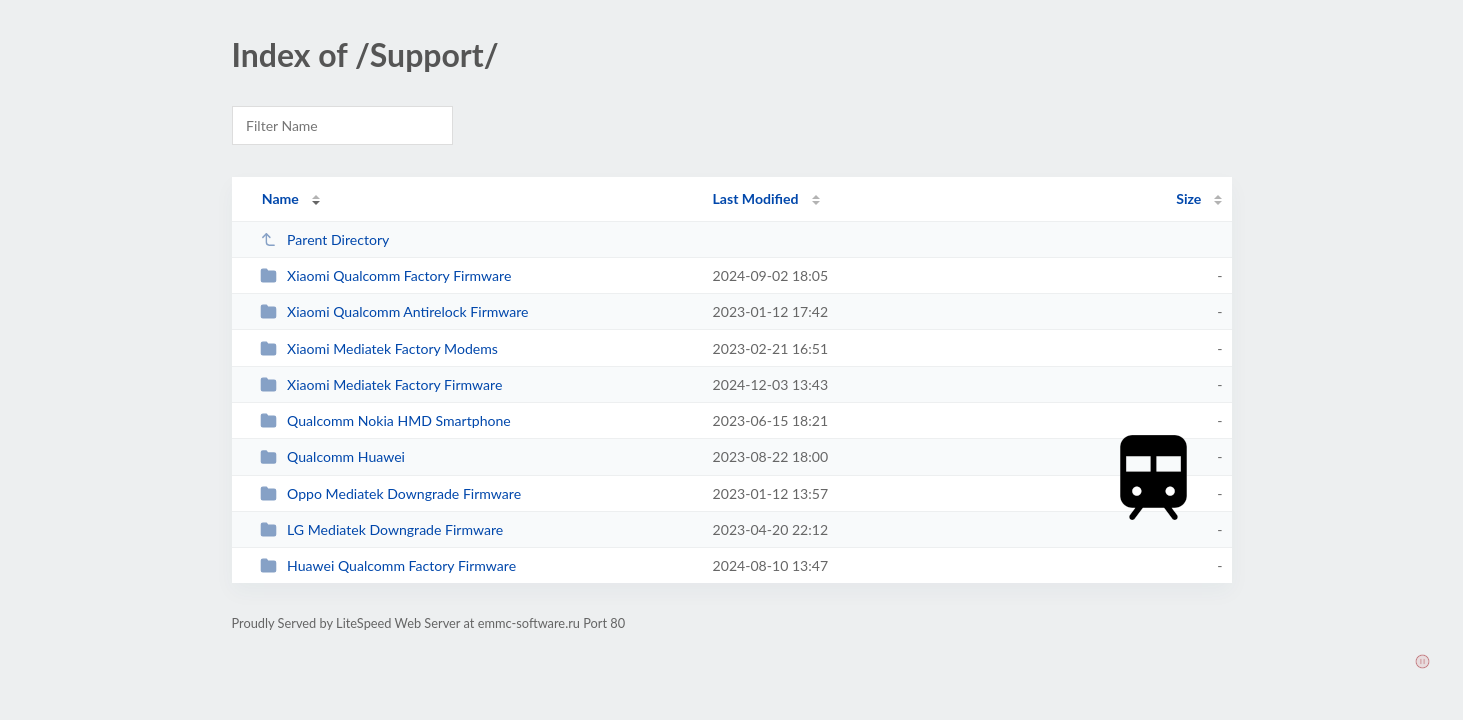  What do you see at coordinates (1422, 661) in the screenshot?
I see `pause media playback` at bounding box center [1422, 661].